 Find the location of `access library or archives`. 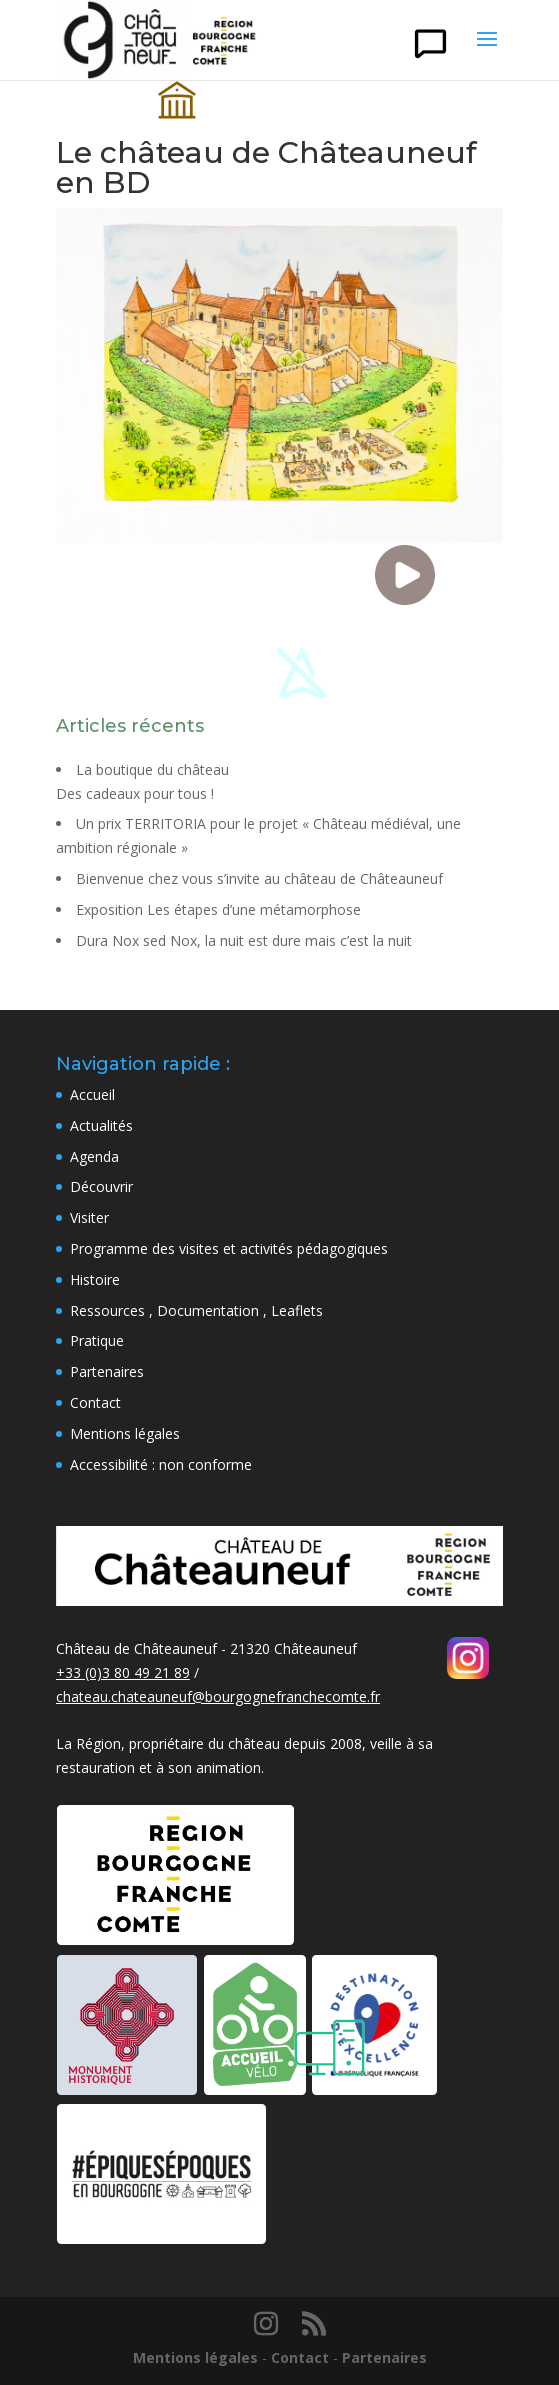

access library or archives is located at coordinates (177, 100).